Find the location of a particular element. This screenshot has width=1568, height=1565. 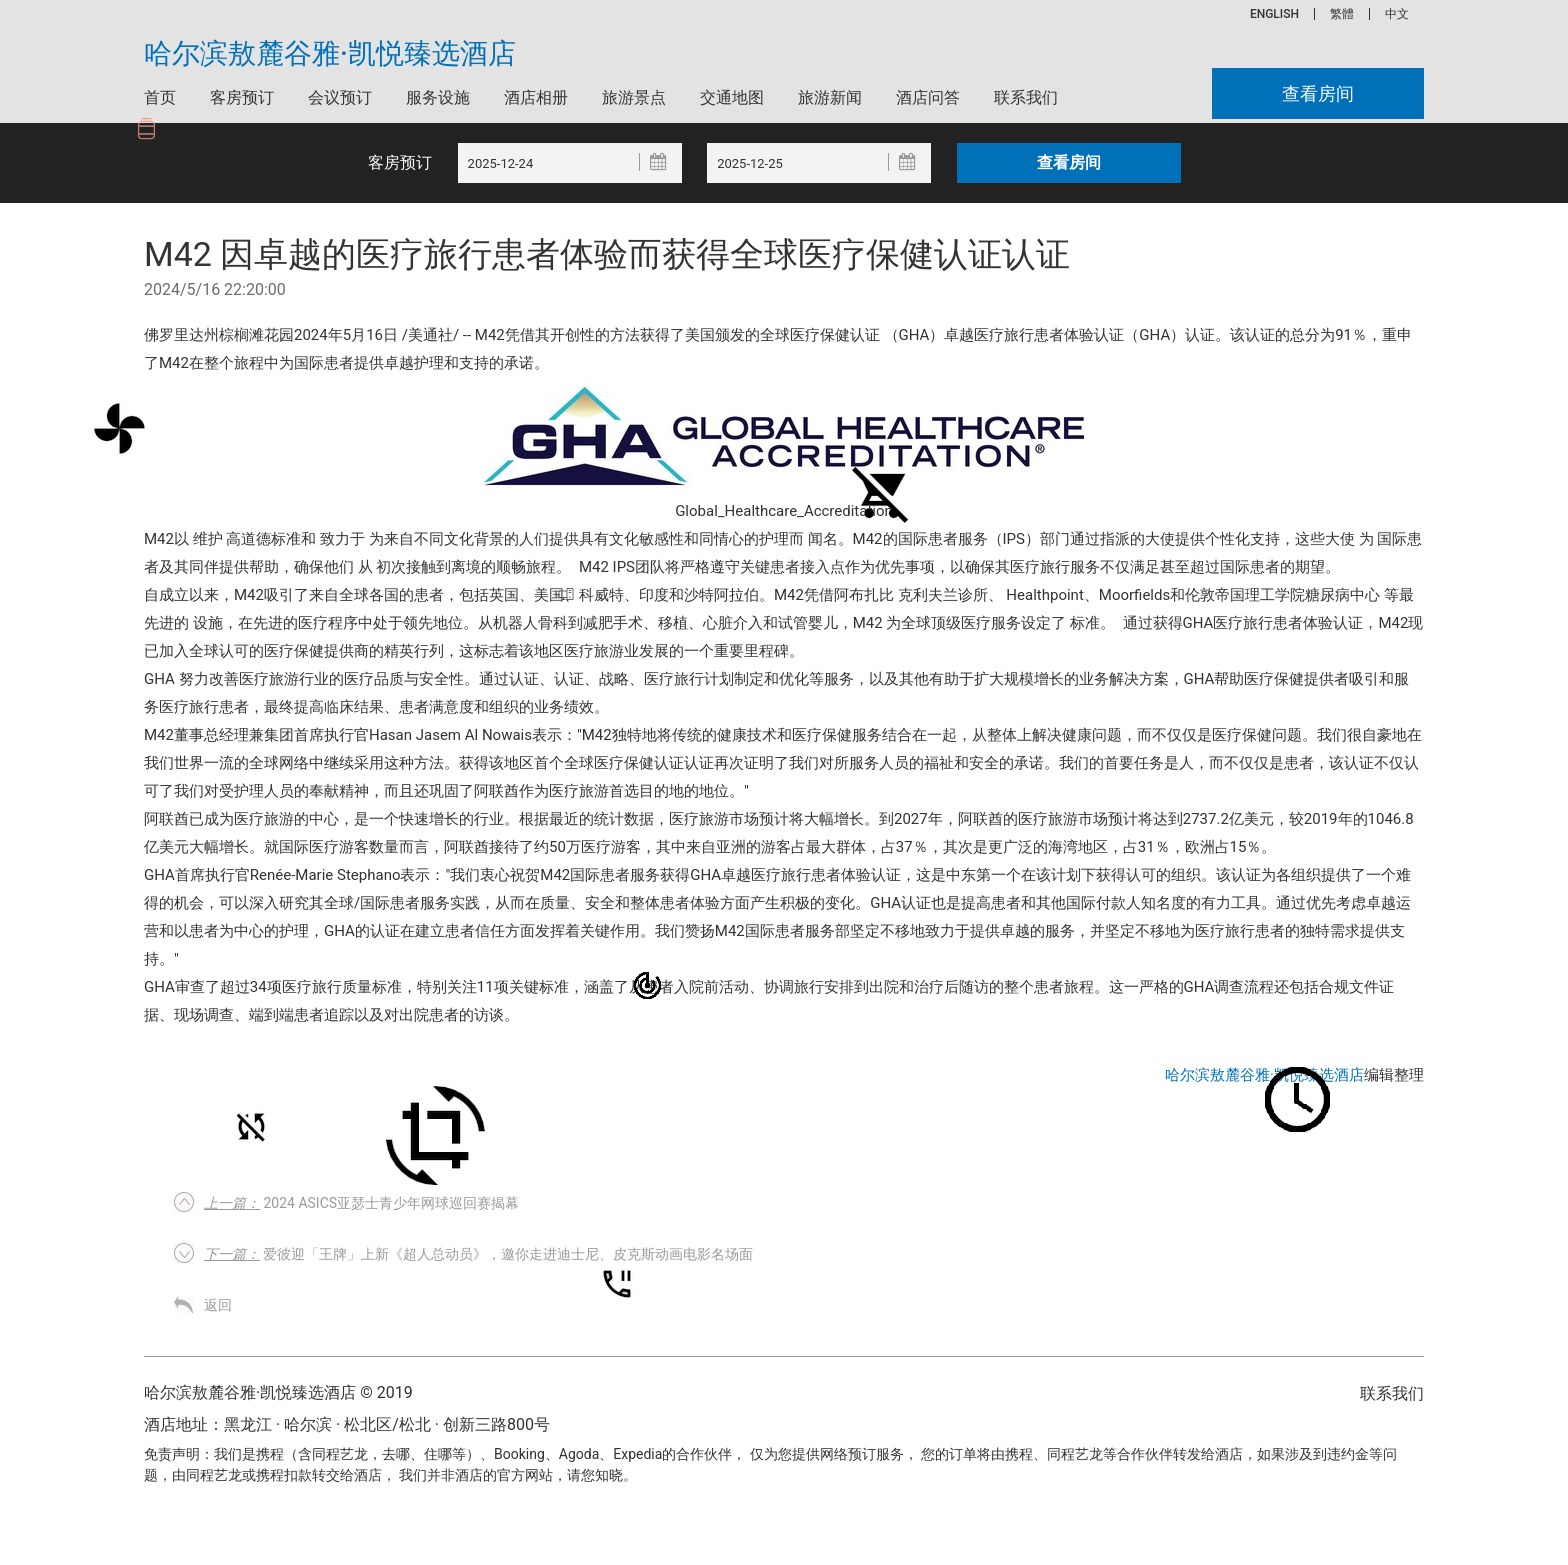

rotate and crop an image is located at coordinates (435, 1135).